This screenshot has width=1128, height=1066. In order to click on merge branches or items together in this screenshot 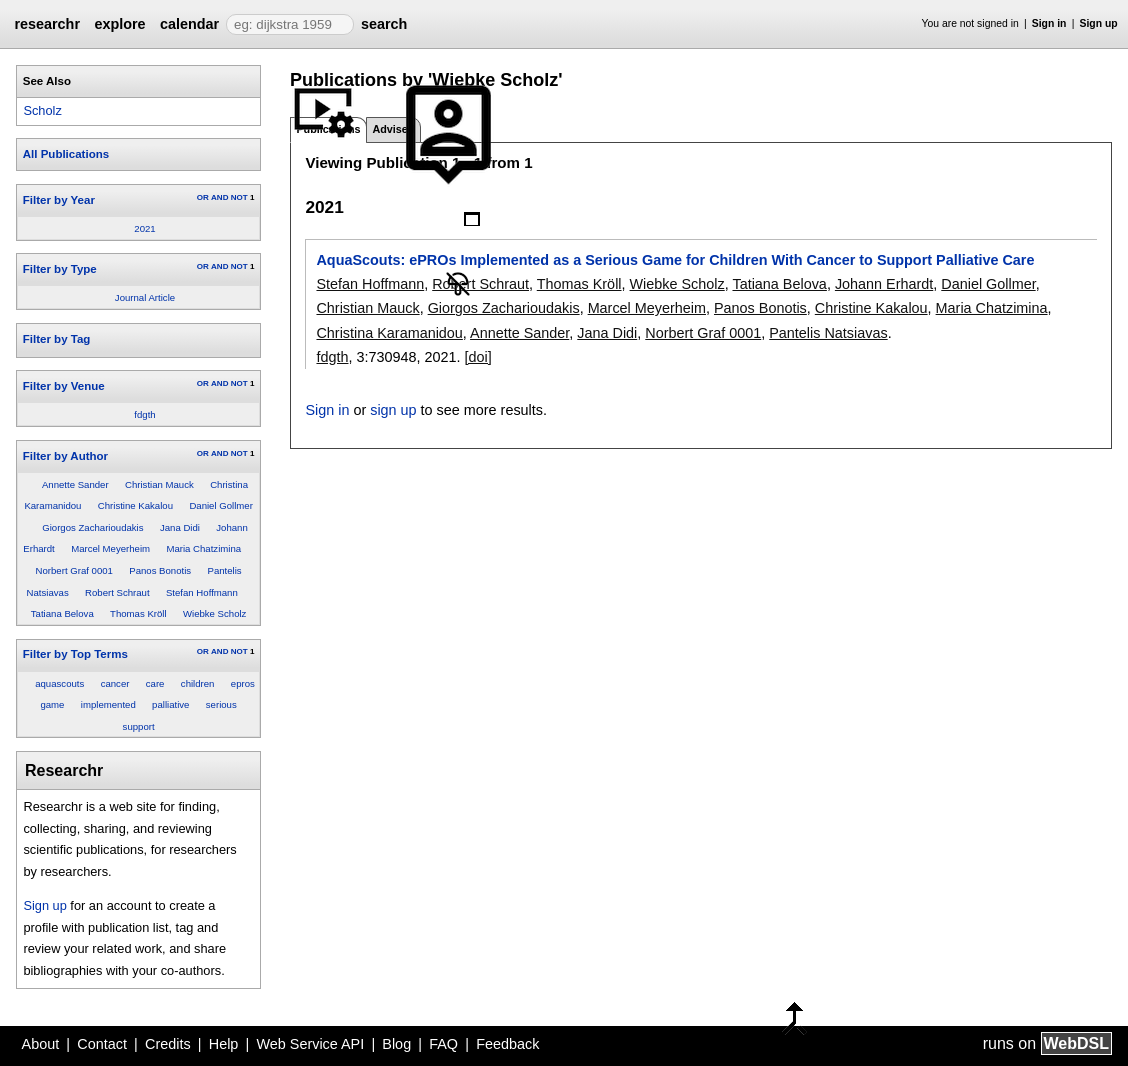, I will do `click(794, 1018)`.